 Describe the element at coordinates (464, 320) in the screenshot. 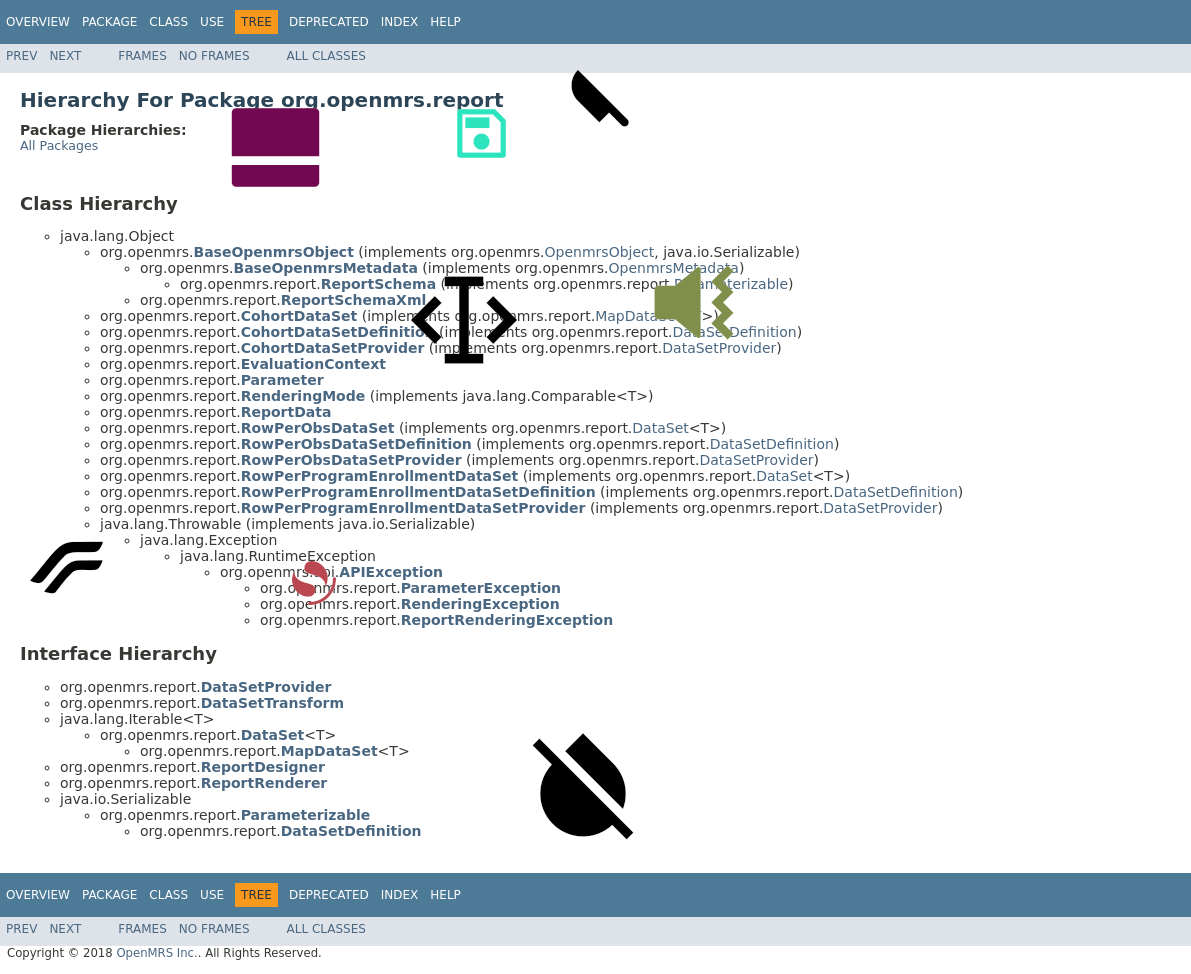

I see `move or reposition the text cursor` at that location.